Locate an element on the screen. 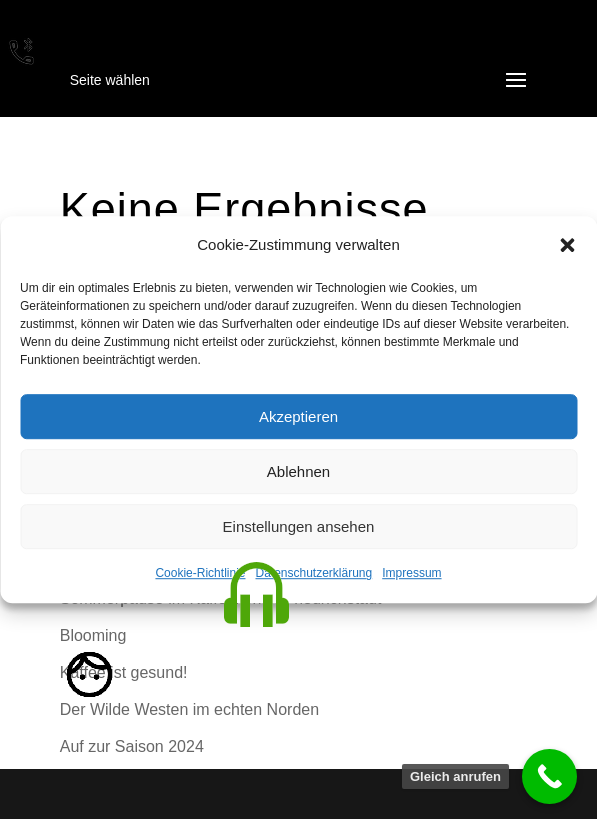 Image resolution: width=597 pixels, height=819 pixels. access your profile or account settings is located at coordinates (89, 674).